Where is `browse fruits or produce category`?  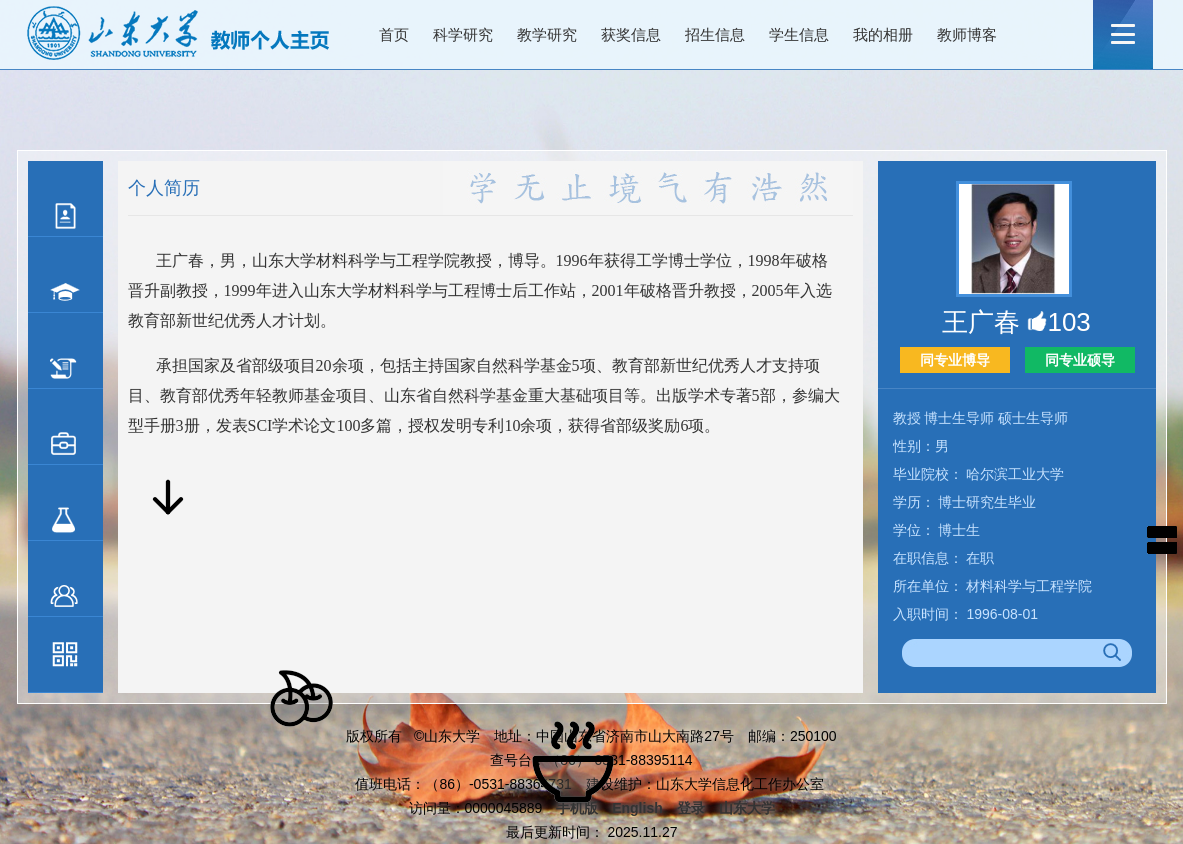
browse fruits or produce category is located at coordinates (300, 698).